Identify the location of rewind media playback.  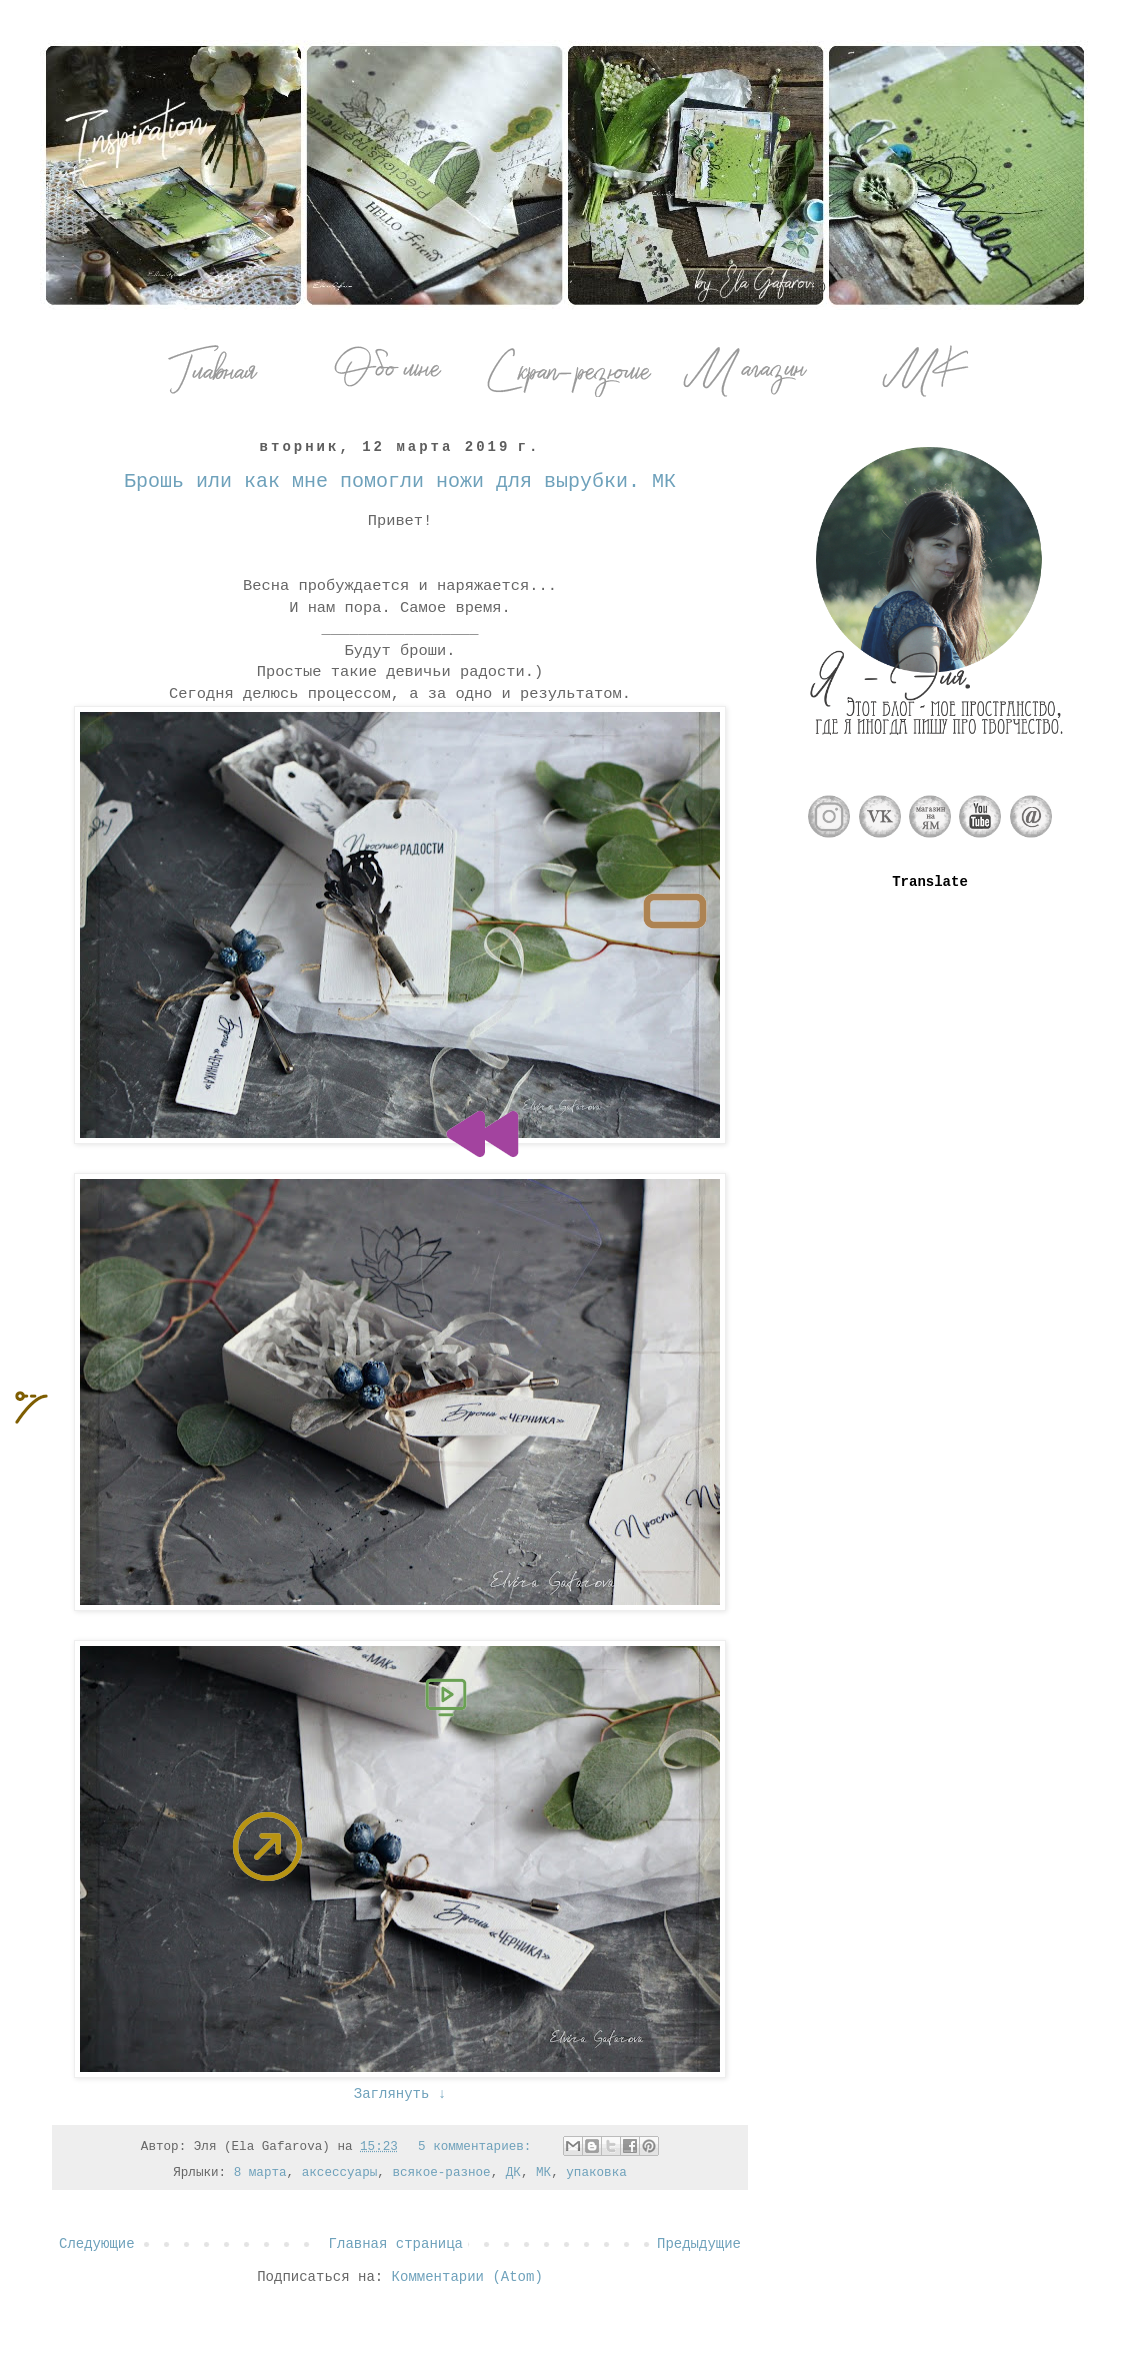
(485, 1134).